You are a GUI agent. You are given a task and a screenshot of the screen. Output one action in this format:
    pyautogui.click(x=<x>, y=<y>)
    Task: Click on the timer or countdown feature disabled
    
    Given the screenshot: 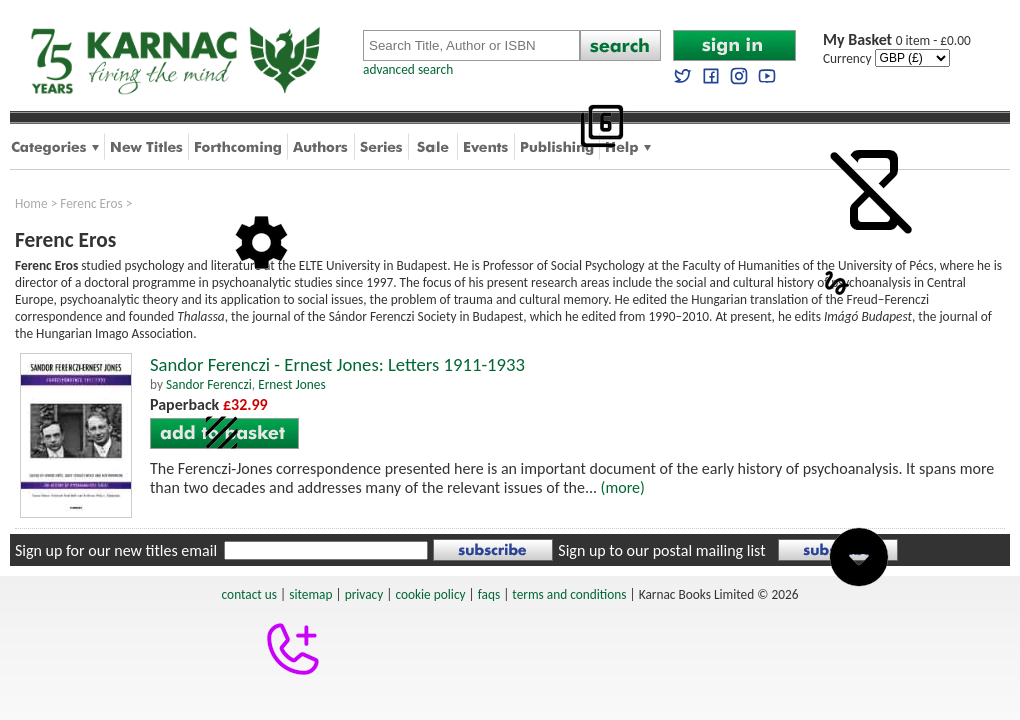 What is the action you would take?
    pyautogui.click(x=874, y=190)
    